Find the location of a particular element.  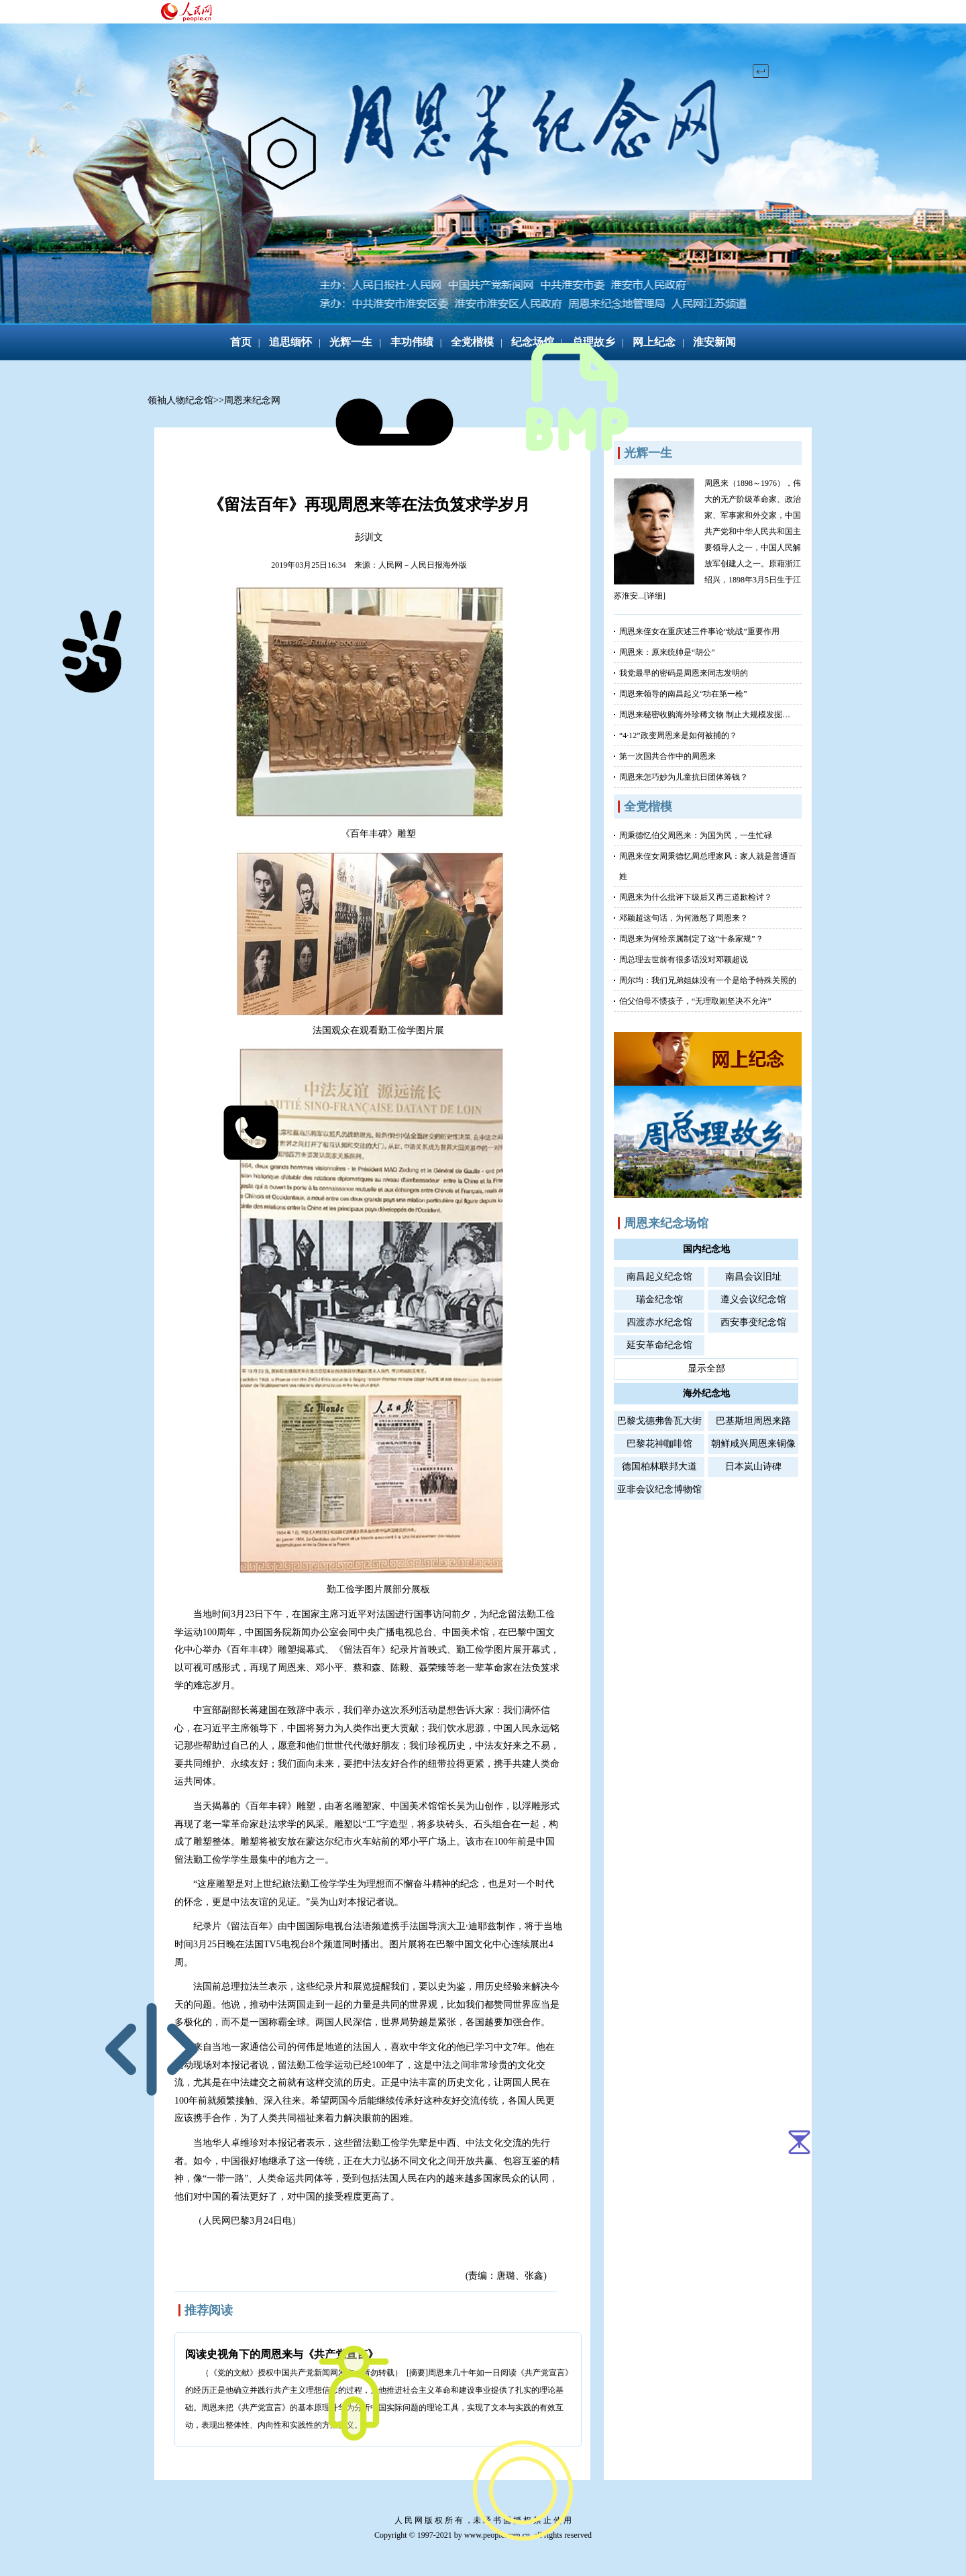

send a peace sign or friendly gesture is located at coordinates (92, 652).